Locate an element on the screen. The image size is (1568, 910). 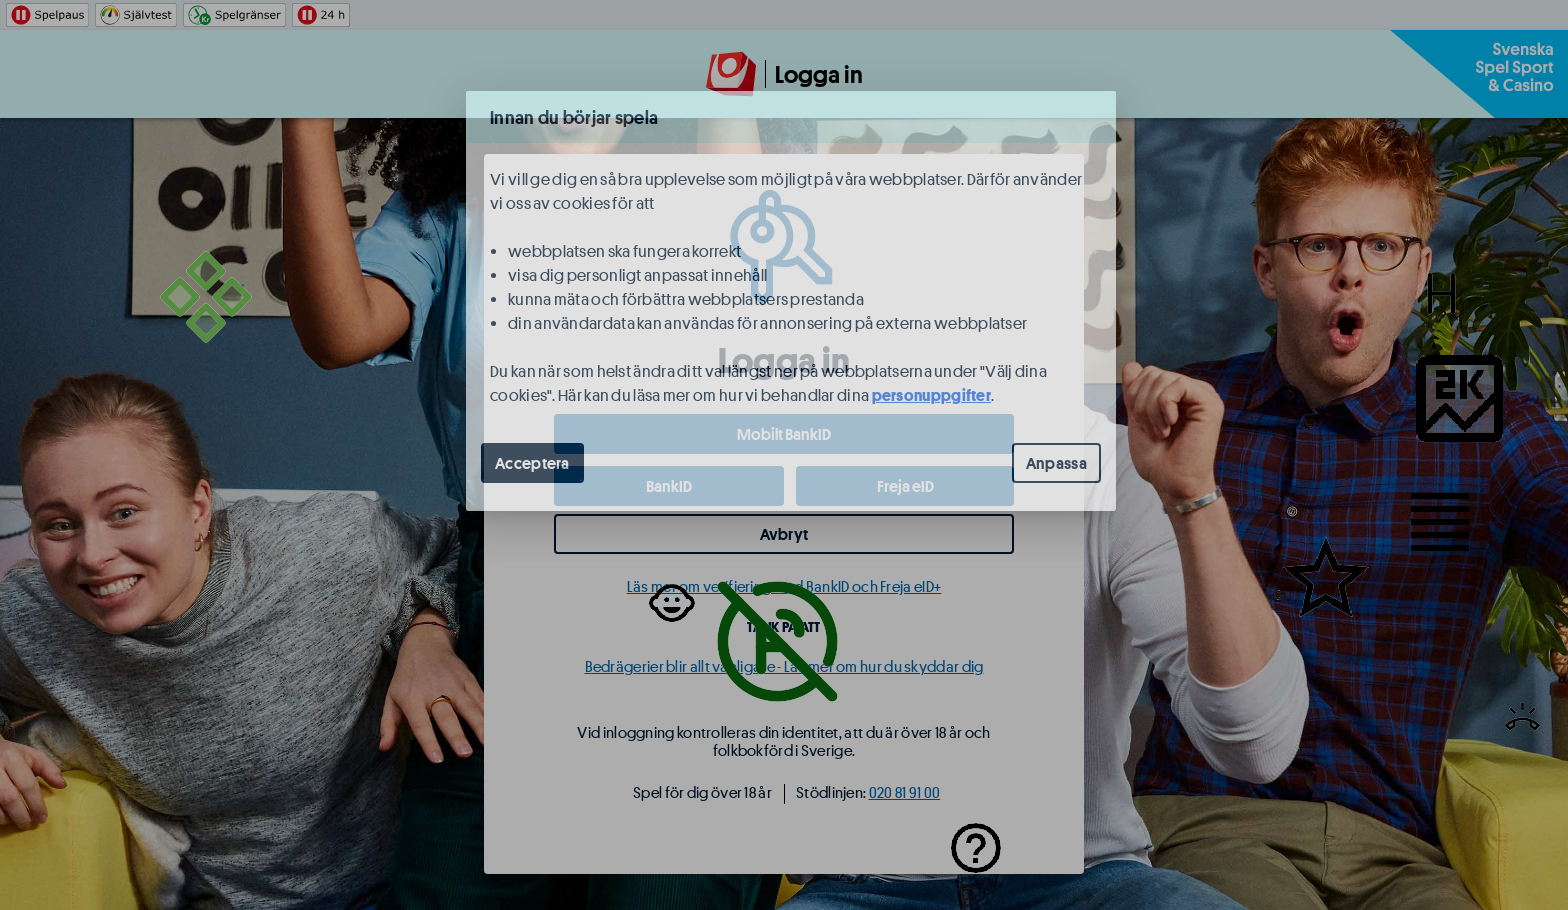
justify text alignment is located at coordinates (1440, 522).